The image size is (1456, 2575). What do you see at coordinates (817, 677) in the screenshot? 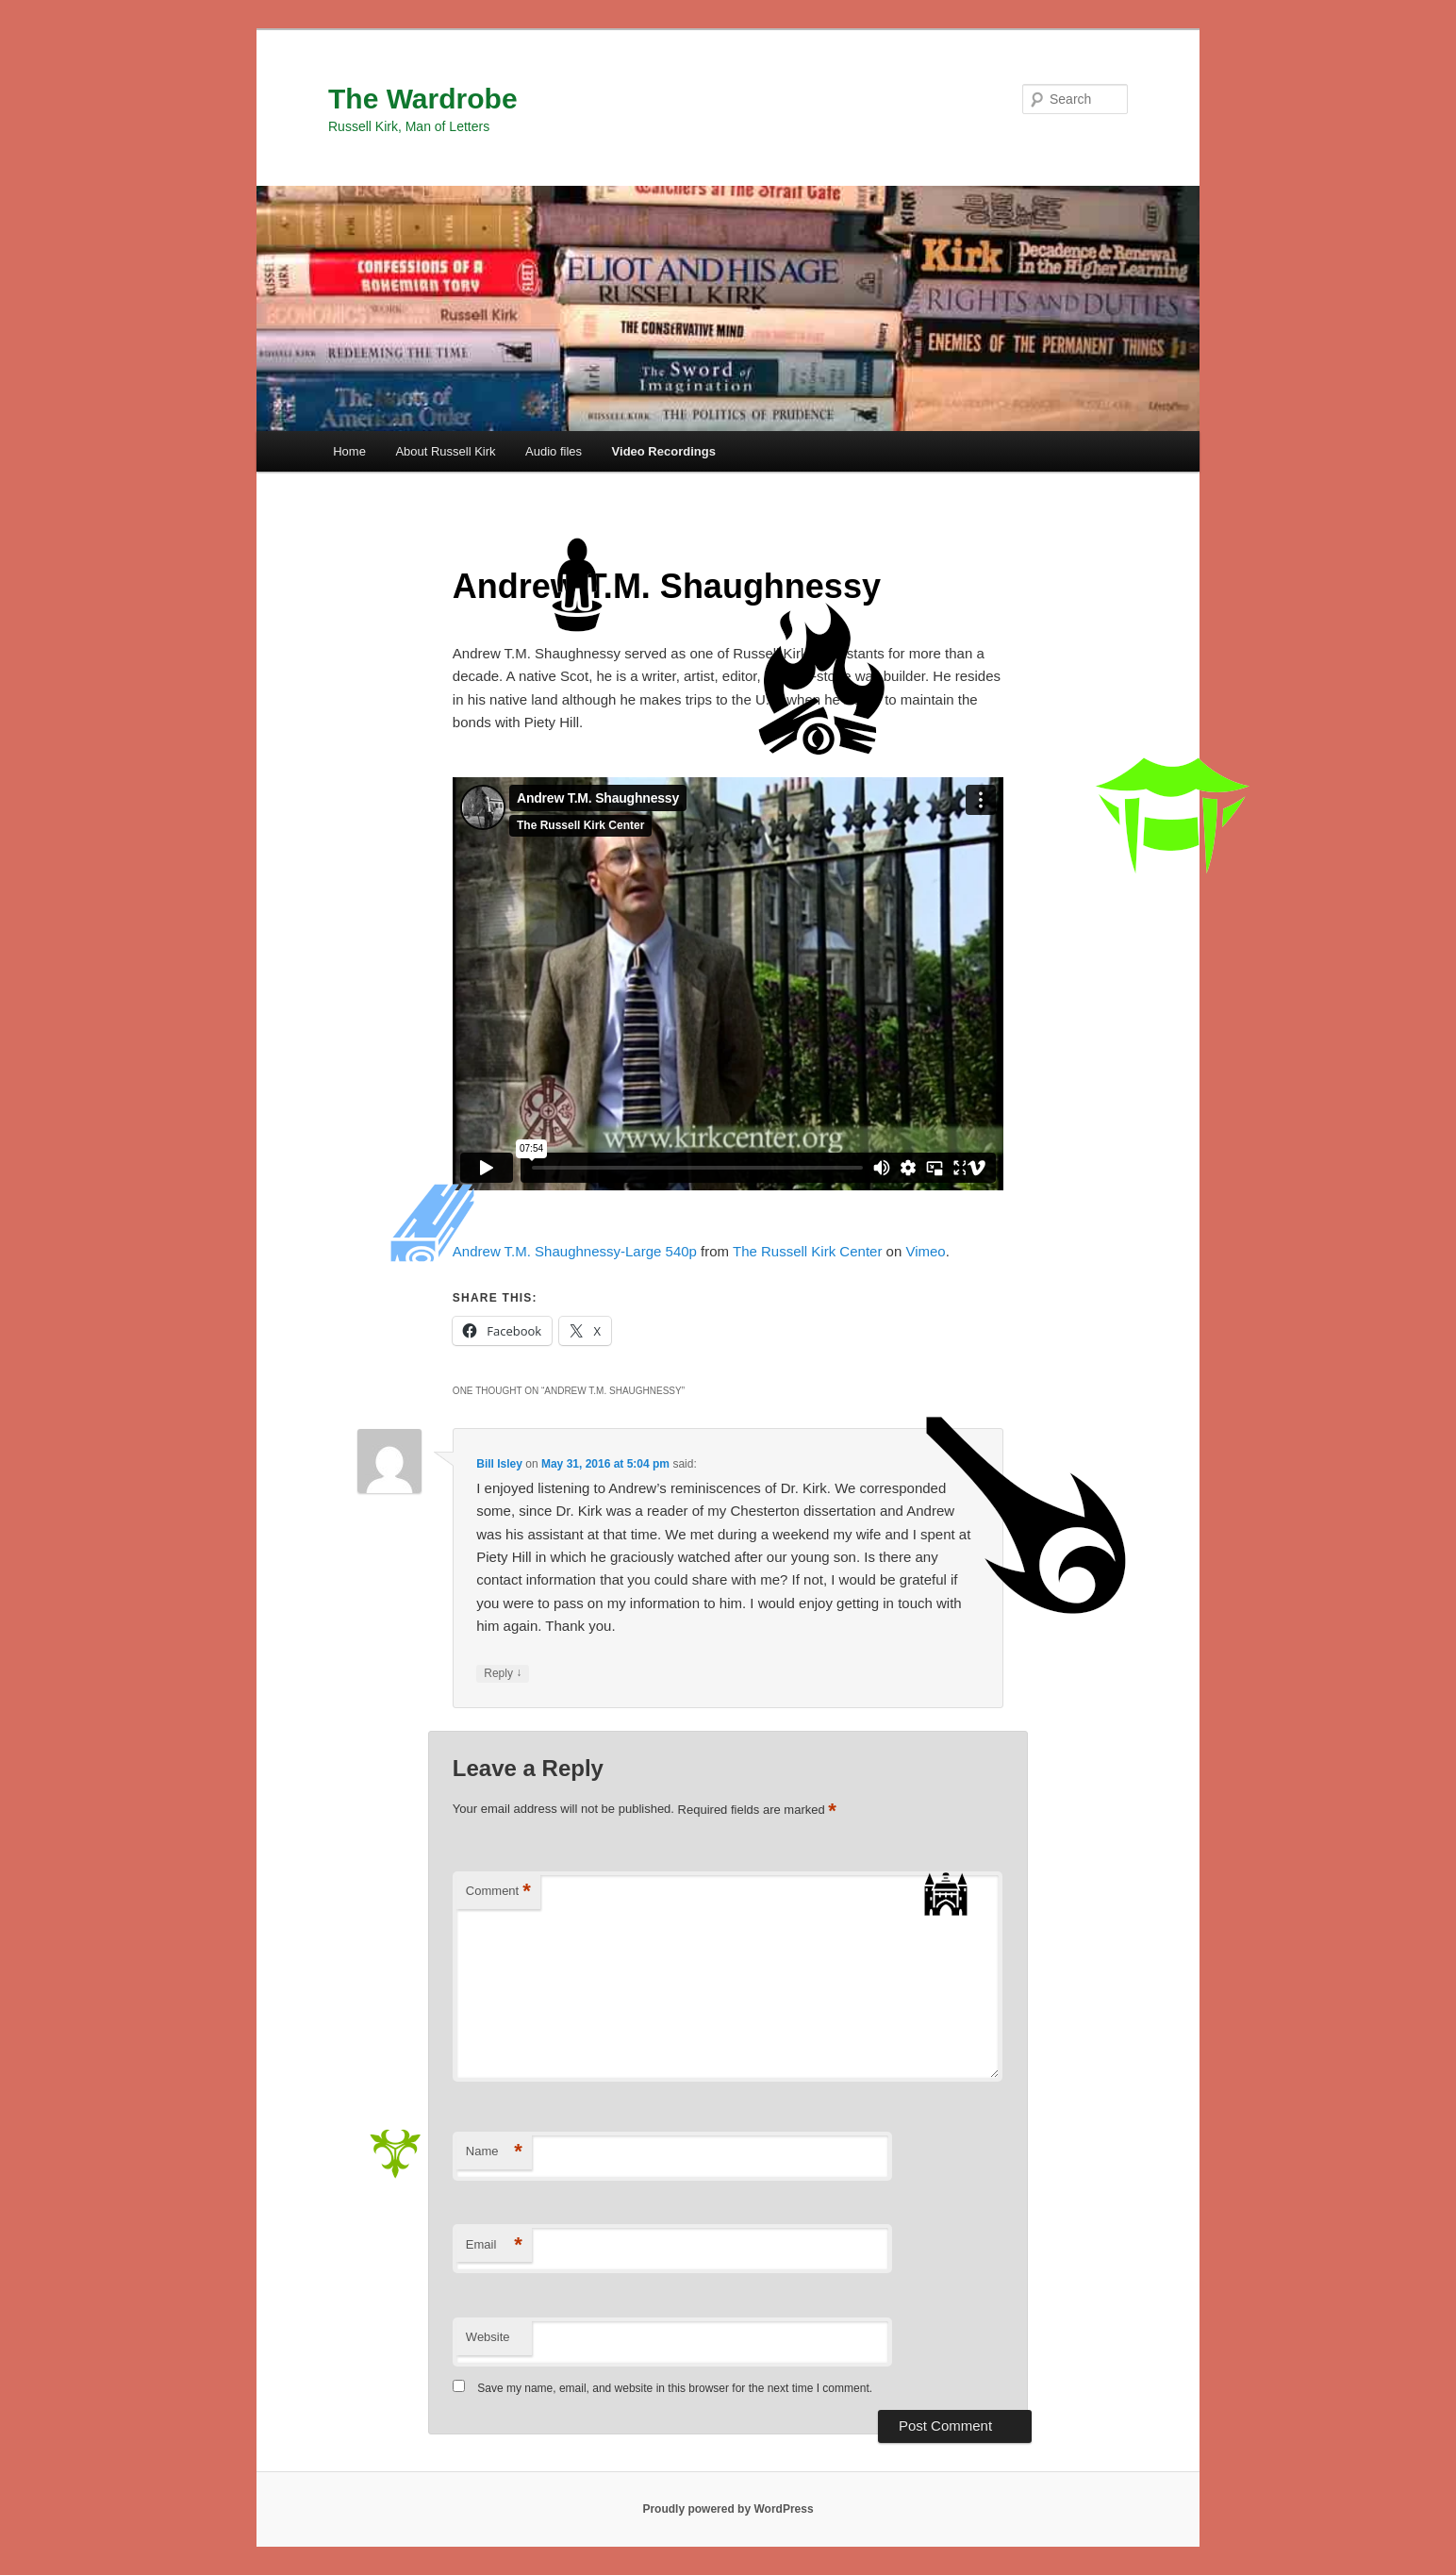
I see `access camping or outdoor activity features` at bounding box center [817, 677].